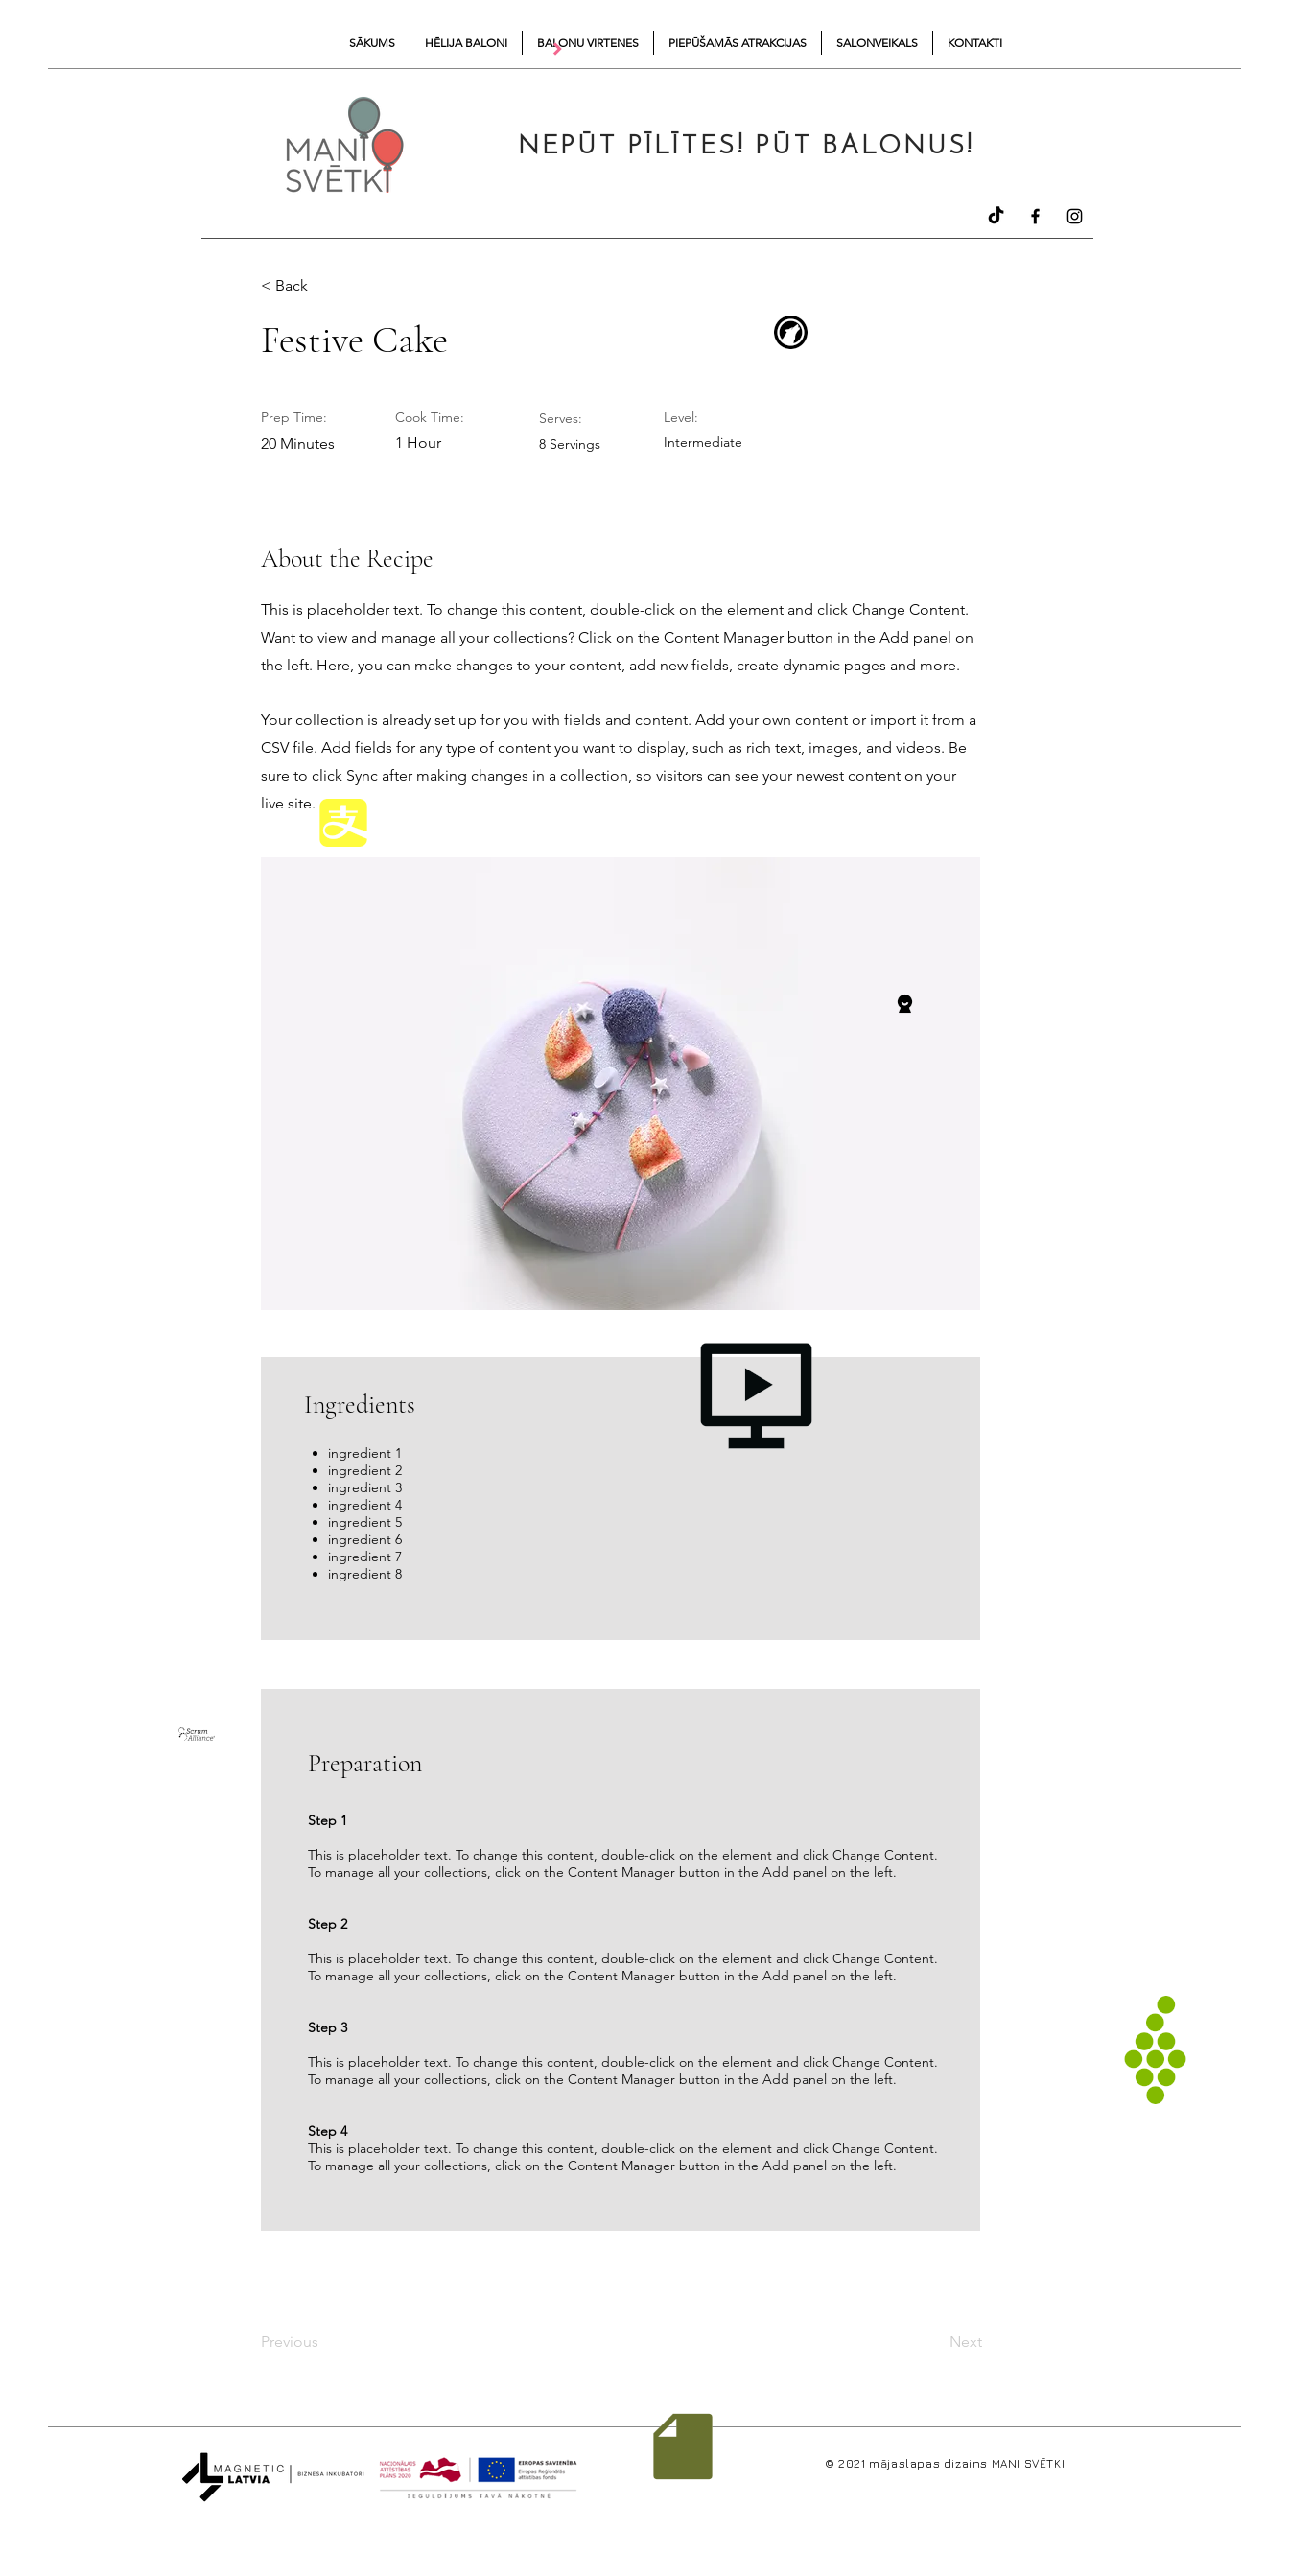 The image size is (1289, 2576). I want to click on expand a collapsible menu or section, so click(557, 49).